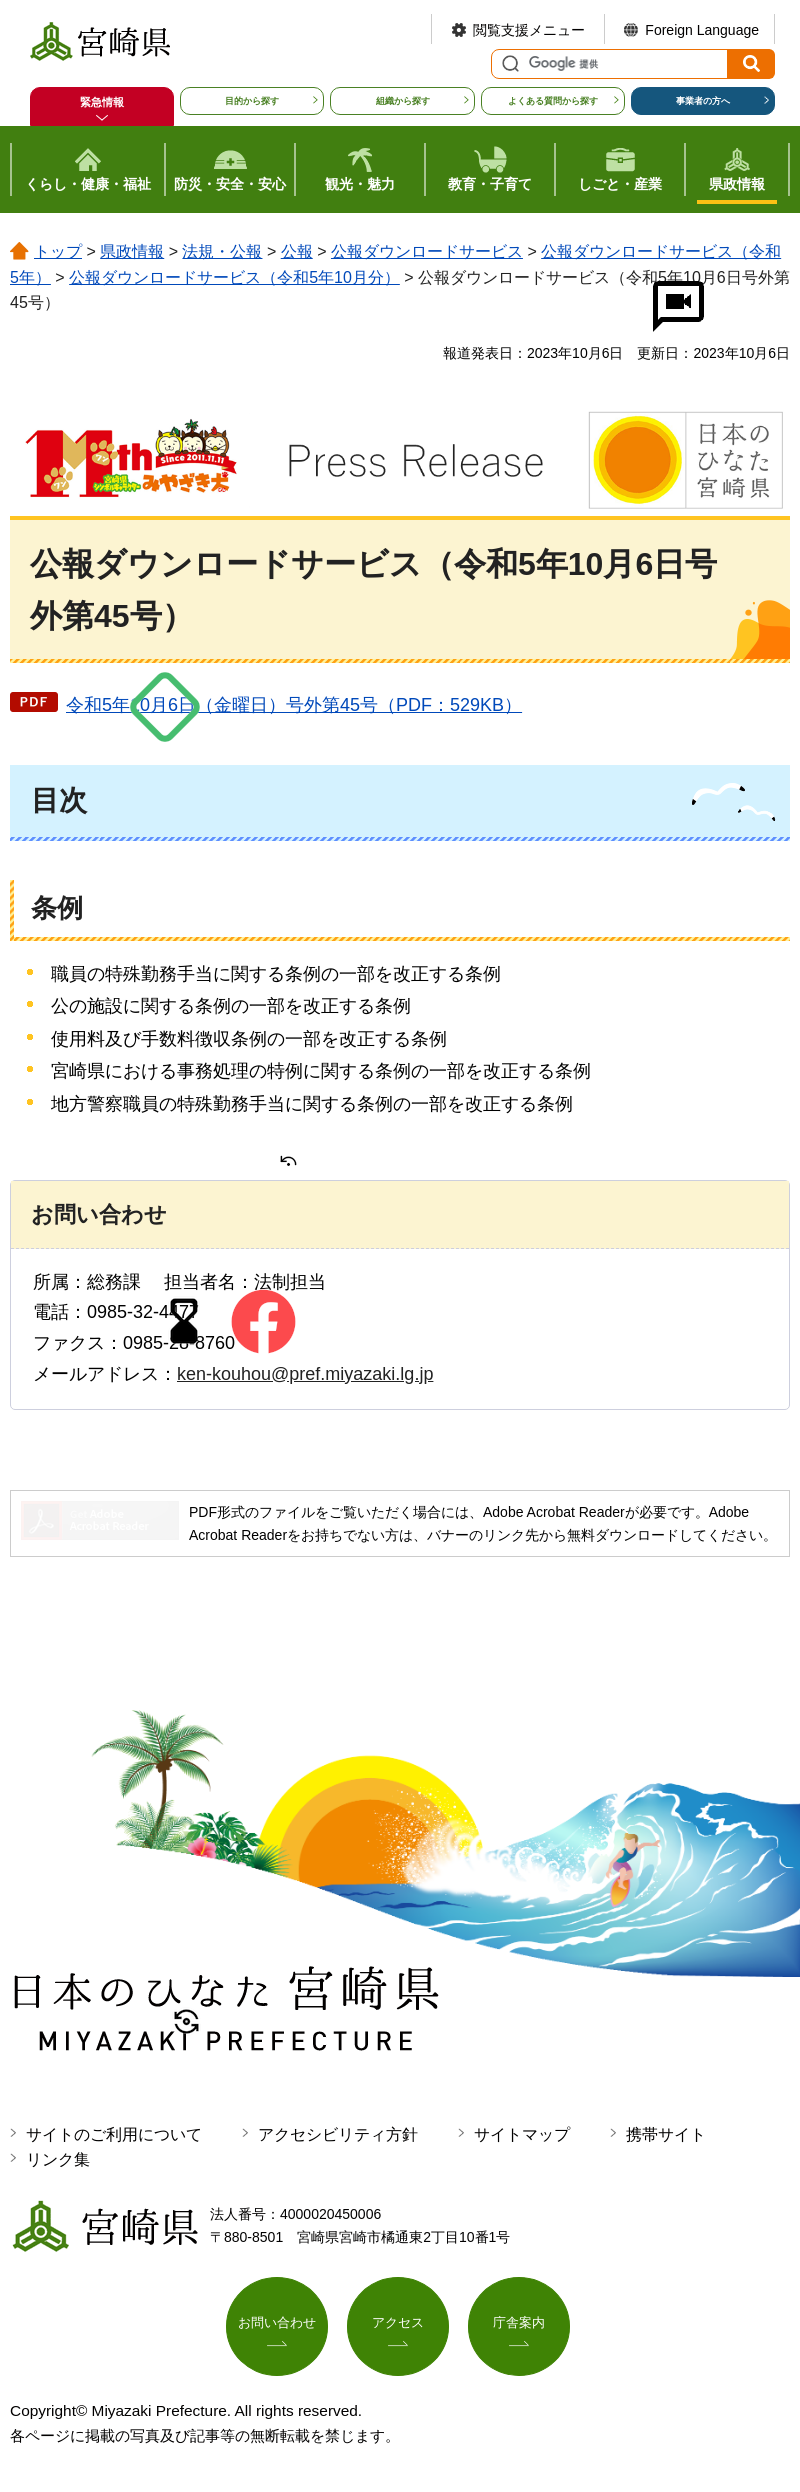  Describe the element at coordinates (263, 1321) in the screenshot. I see `open Facebook app` at that location.